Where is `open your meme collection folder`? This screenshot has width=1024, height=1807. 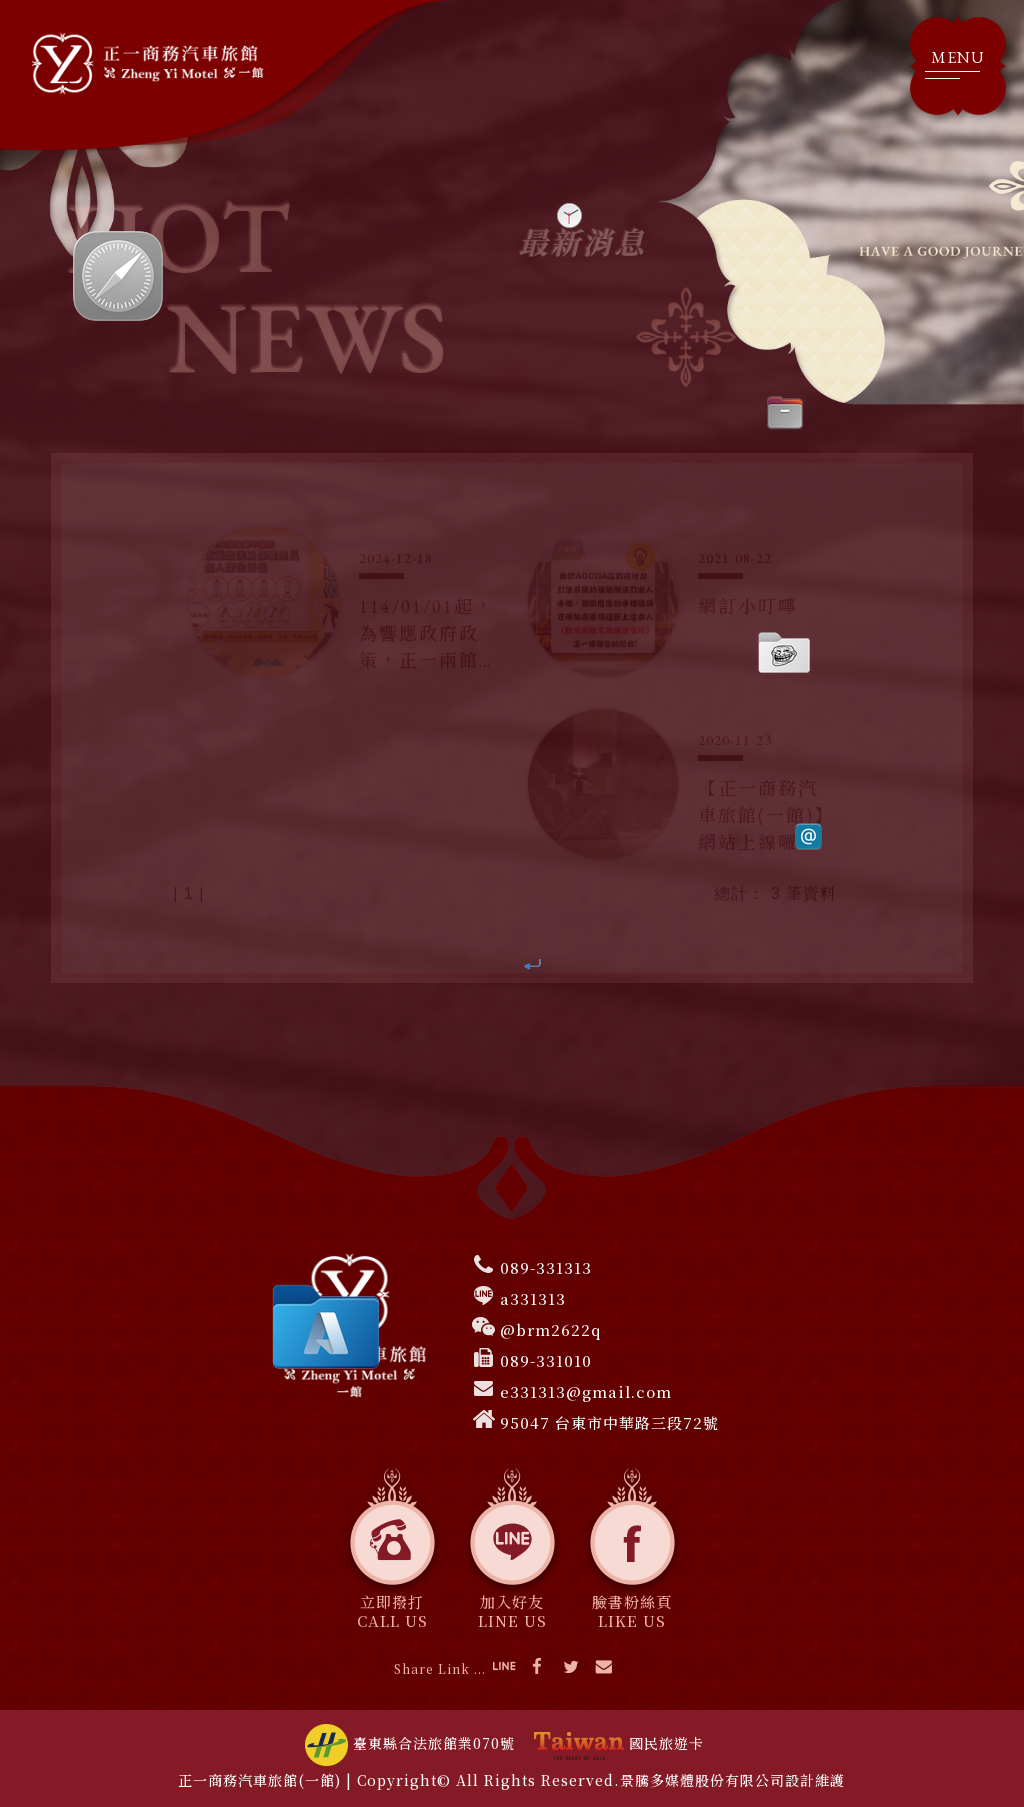
open your meme collection folder is located at coordinates (784, 654).